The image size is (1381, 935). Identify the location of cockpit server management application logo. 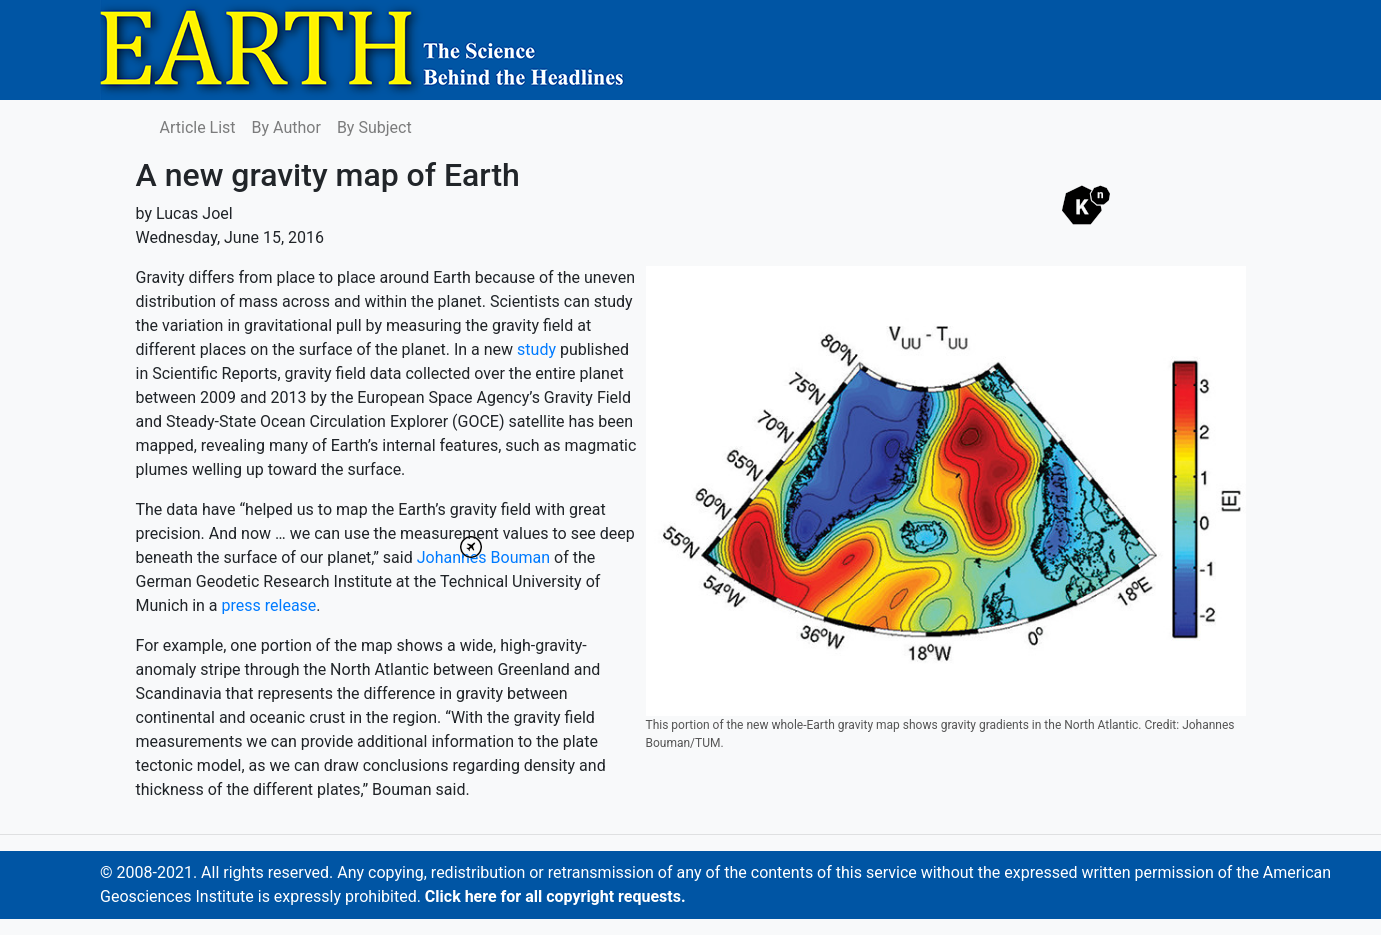
(471, 547).